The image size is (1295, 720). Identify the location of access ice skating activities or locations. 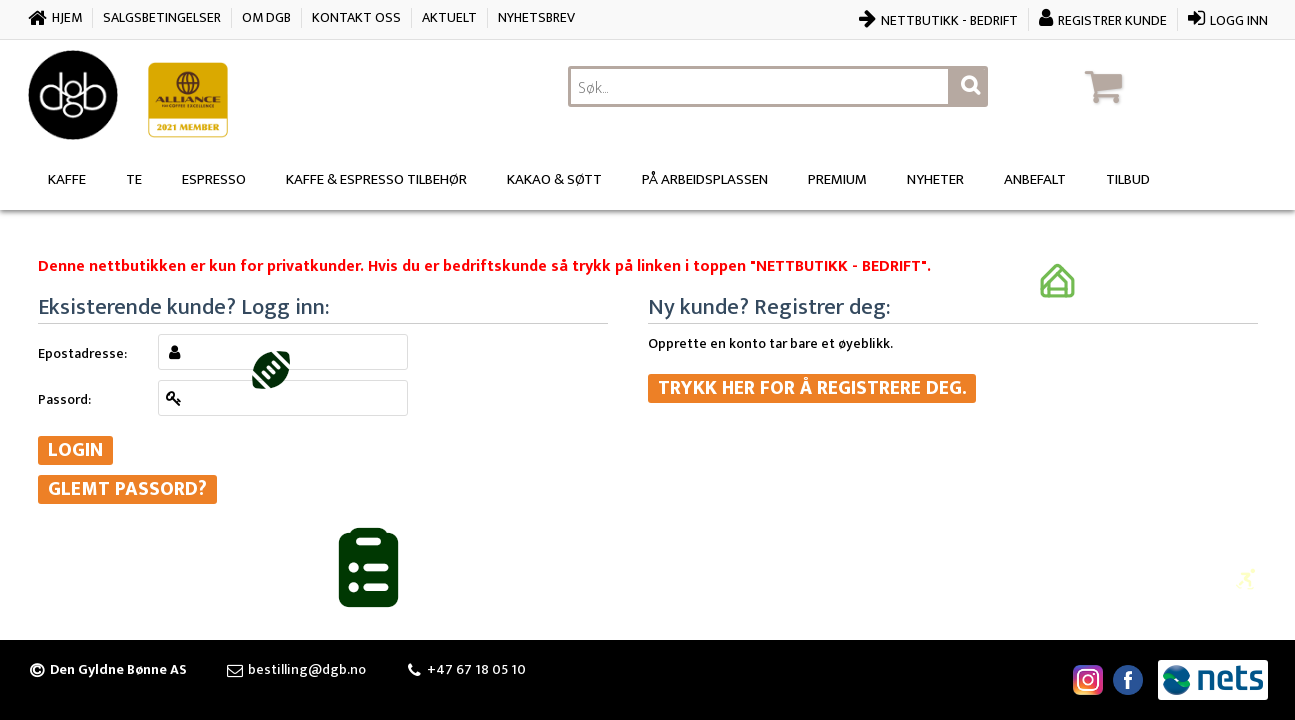
(1246, 579).